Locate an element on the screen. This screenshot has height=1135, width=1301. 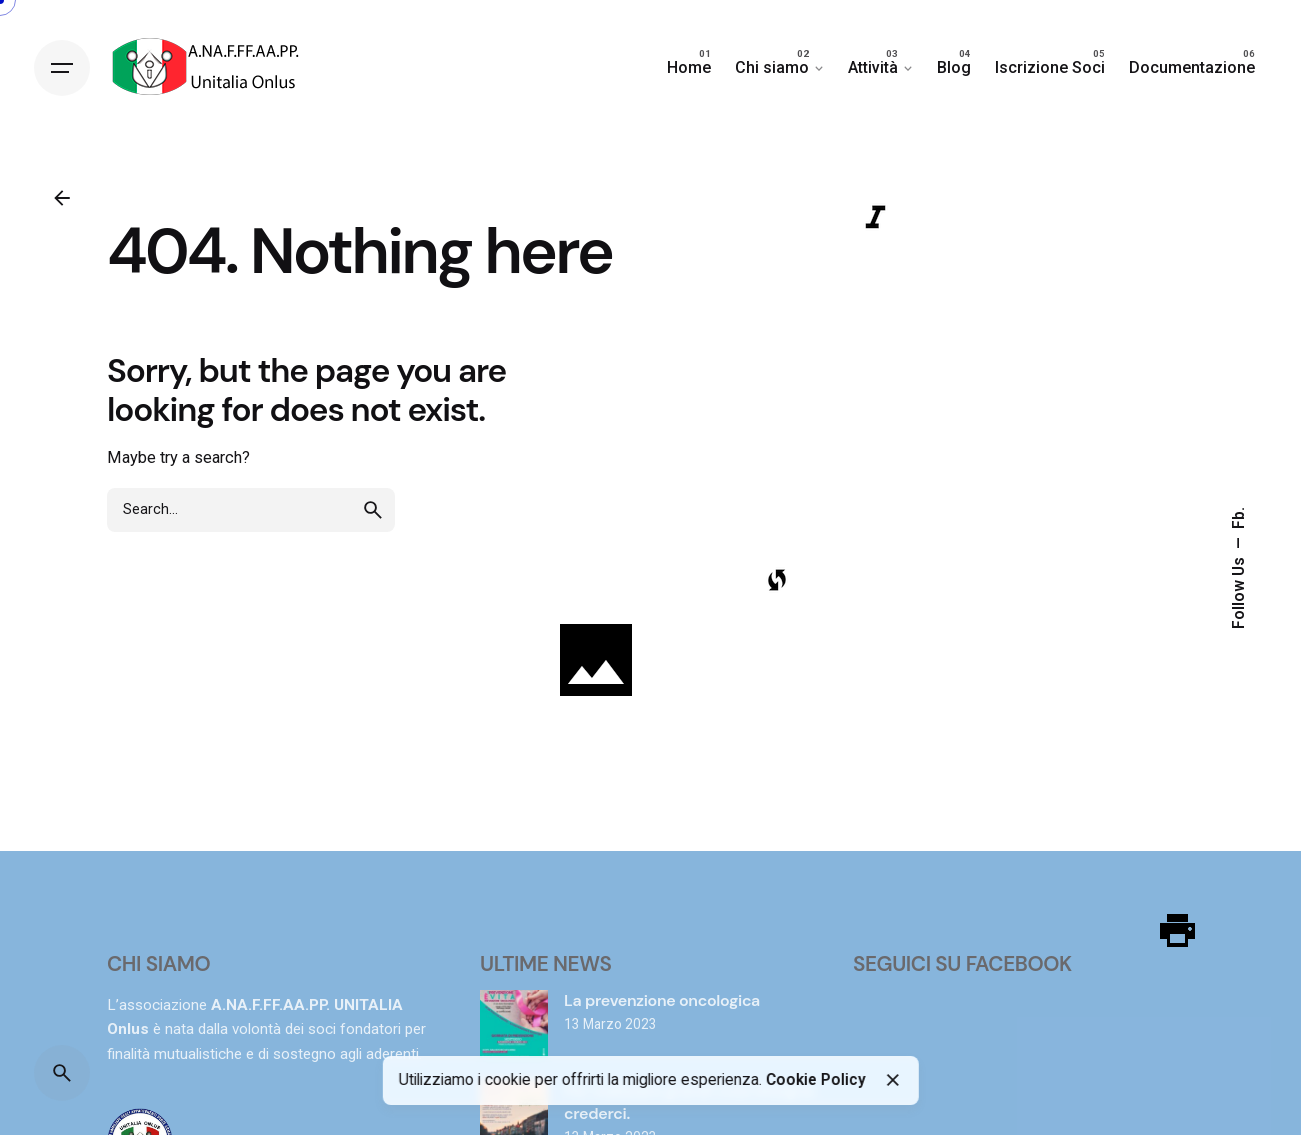
apply italic formatting to selected text is located at coordinates (875, 218).